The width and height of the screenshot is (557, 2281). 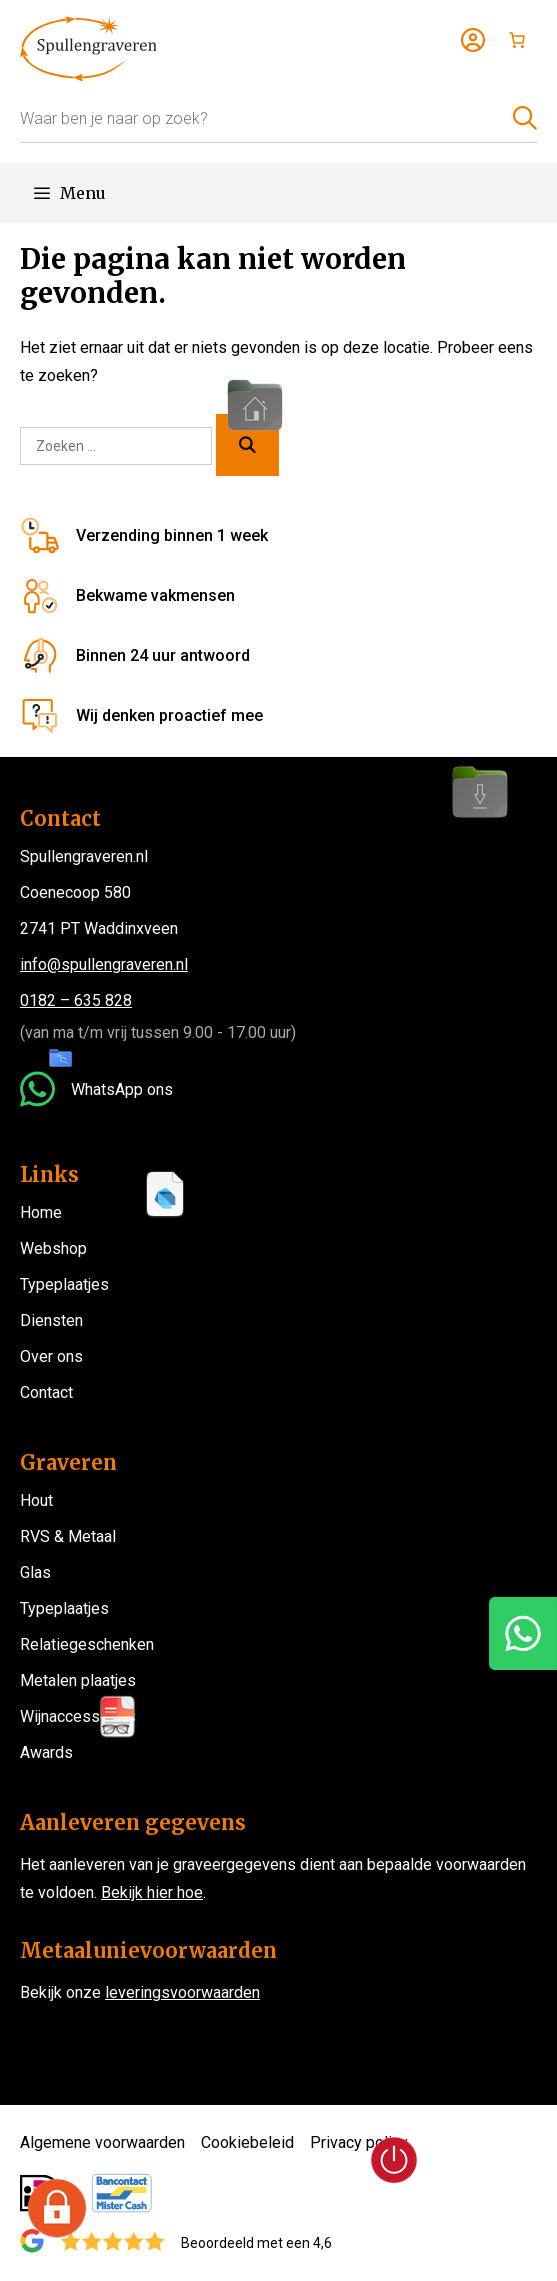 I want to click on open the papers app for reading articles, so click(x=117, y=1716).